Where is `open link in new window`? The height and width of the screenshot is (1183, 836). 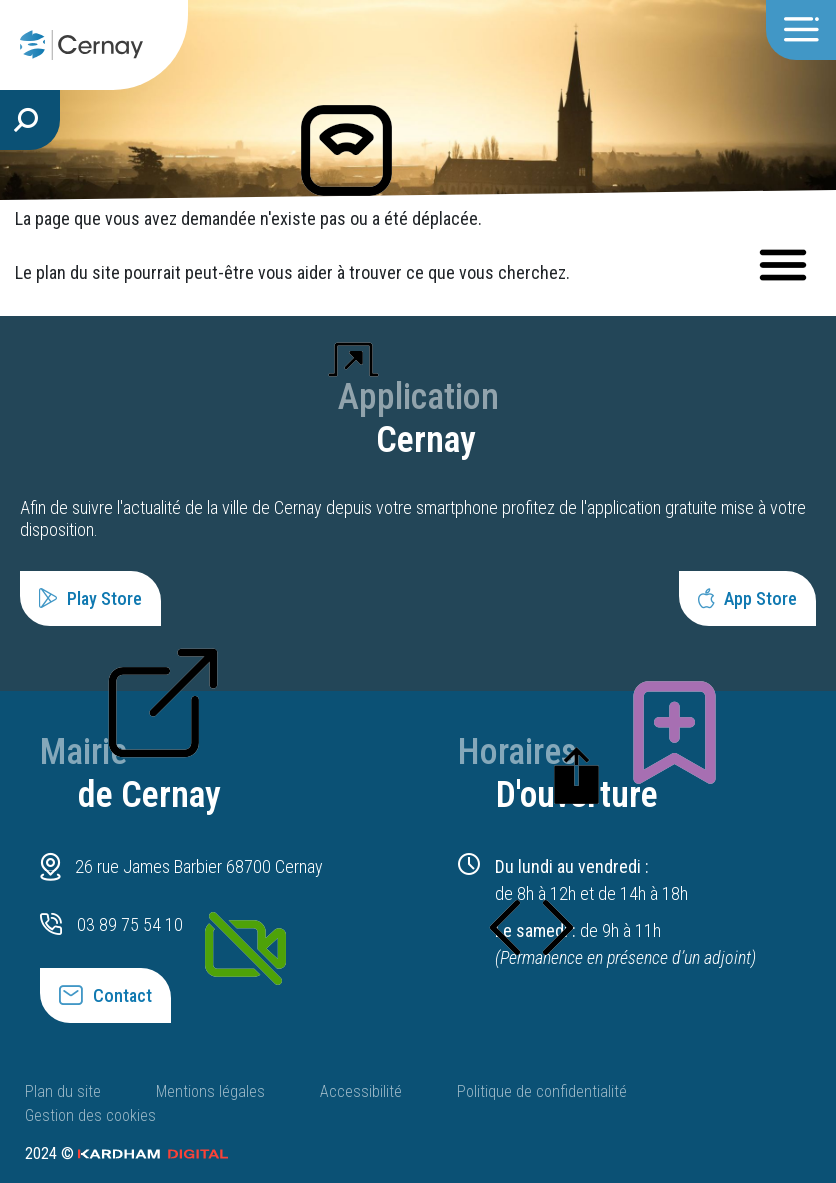
open link in new window is located at coordinates (163, 703).